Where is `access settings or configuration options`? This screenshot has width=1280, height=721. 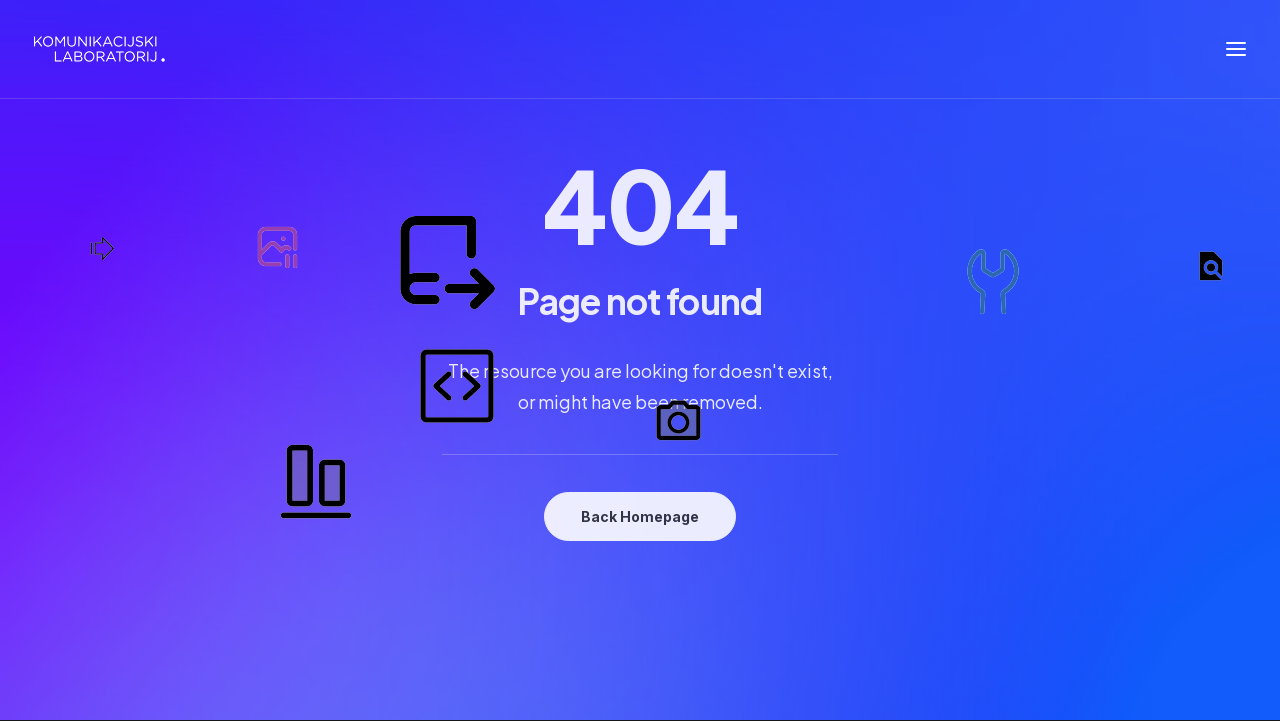
access settings or configuration options is located at coordinates (993, 282).